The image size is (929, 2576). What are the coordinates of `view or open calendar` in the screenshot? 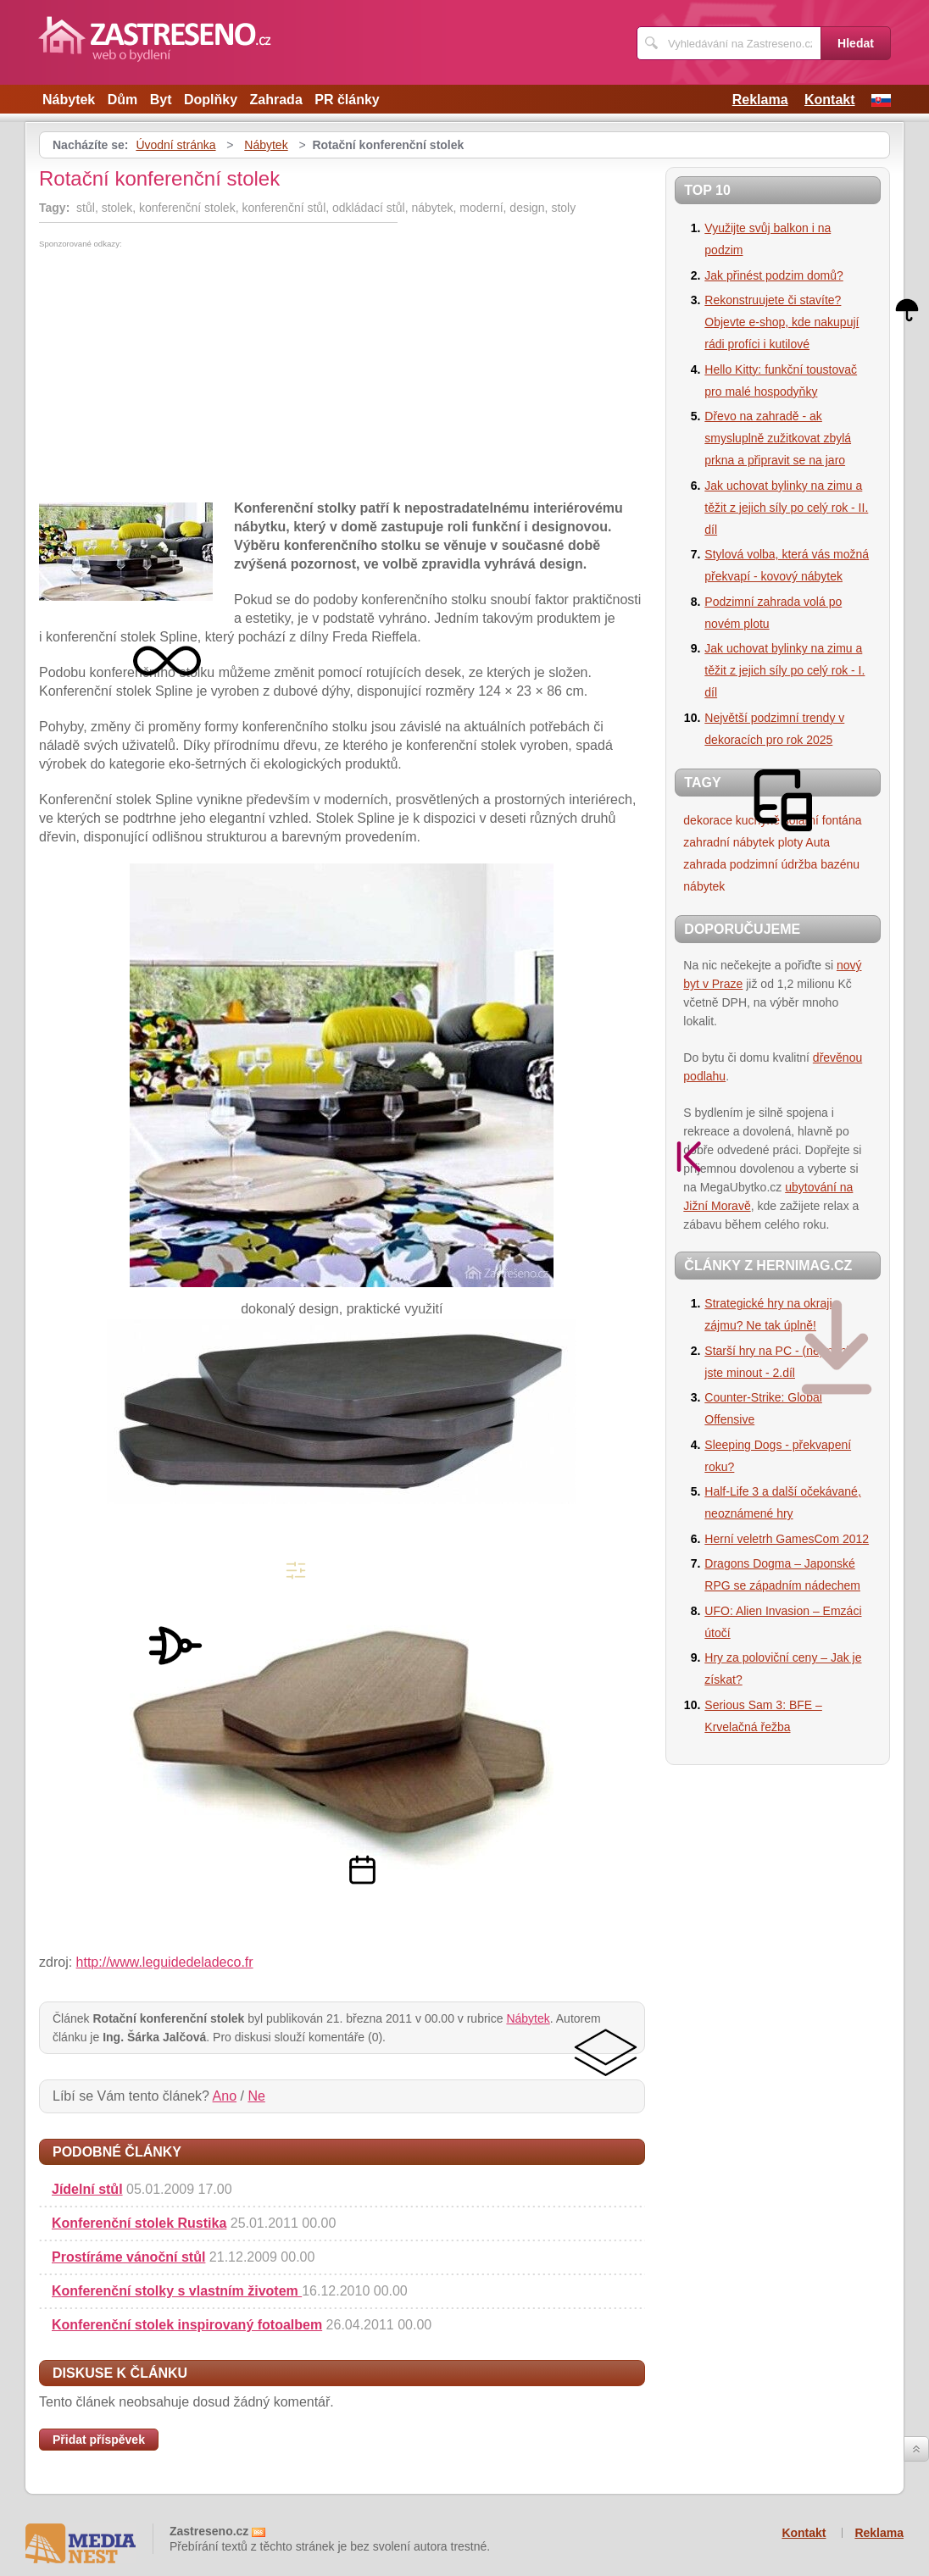 It's located at (362, 1869).